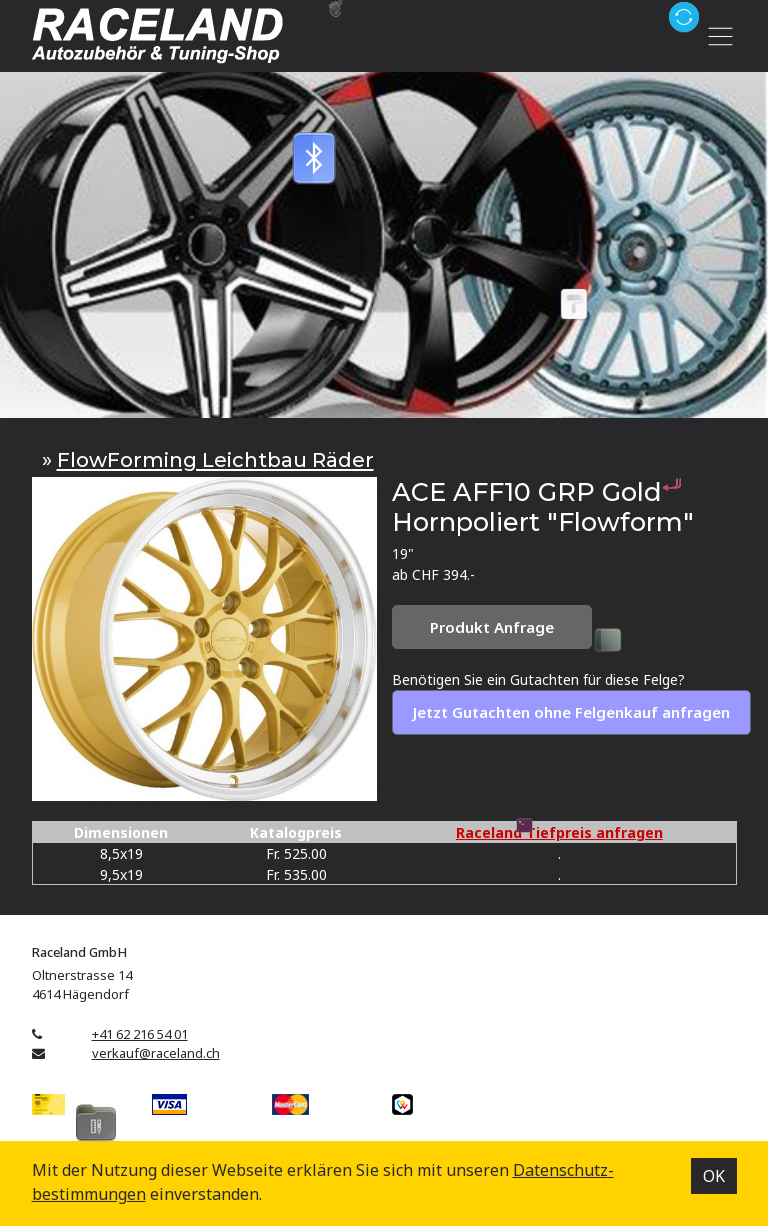  Describe the element at coordinates (608, 639) in the screenshot. I see `access your desktop folder` at that location.